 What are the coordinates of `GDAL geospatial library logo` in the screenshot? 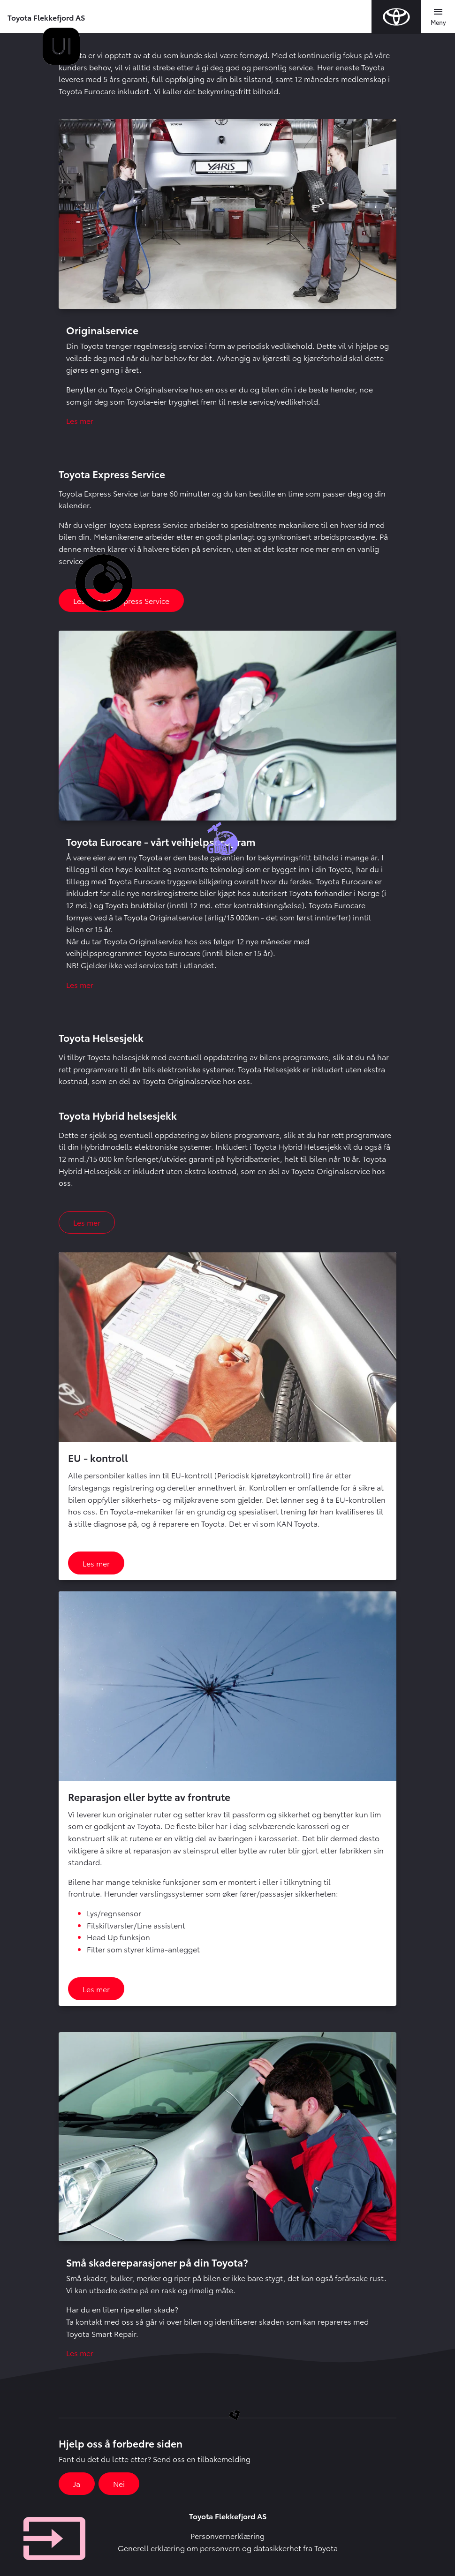 It's located at (222, 838).